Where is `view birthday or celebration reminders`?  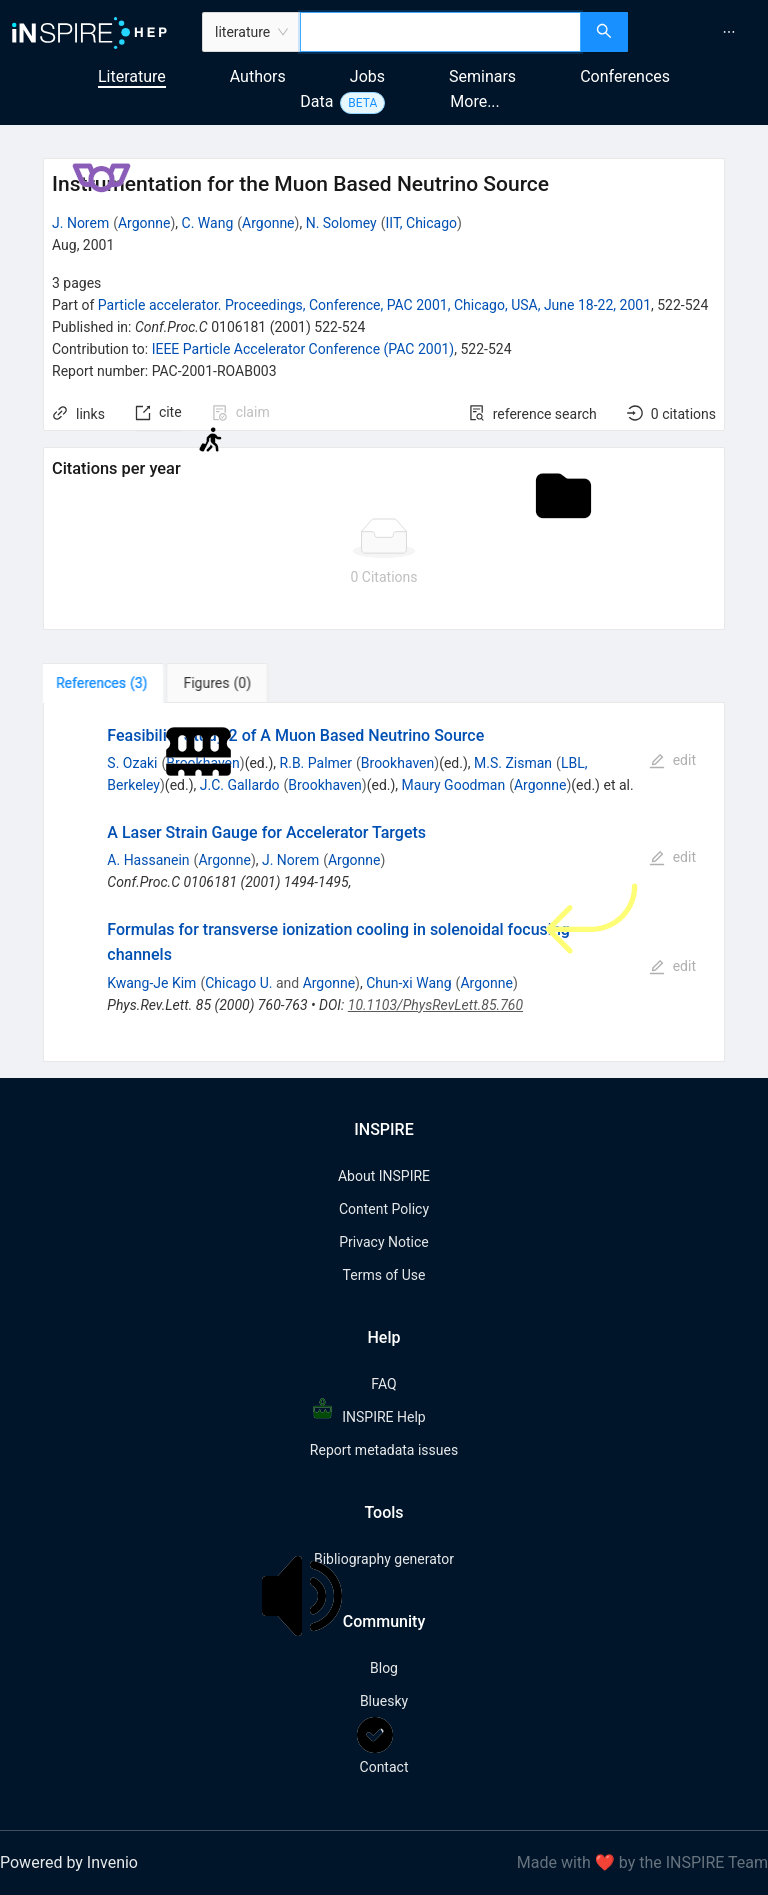 view birthday or celebration reminders is located at coordinates (322, 1409).